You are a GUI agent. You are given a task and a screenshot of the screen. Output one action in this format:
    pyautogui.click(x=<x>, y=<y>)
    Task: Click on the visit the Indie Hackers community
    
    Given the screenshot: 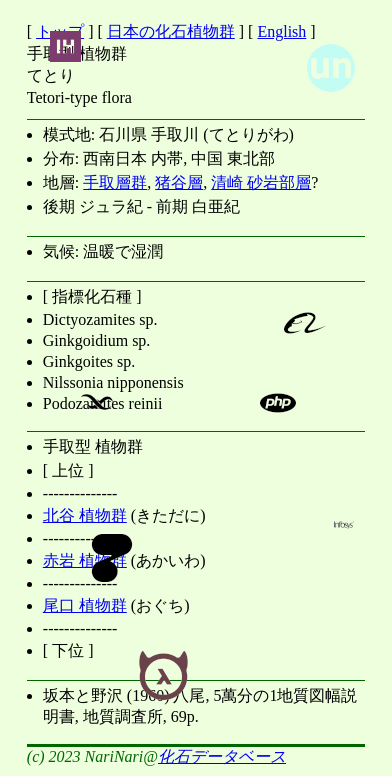 What is the action you would take?
    pyautogui.click(x=65, y=46)
    